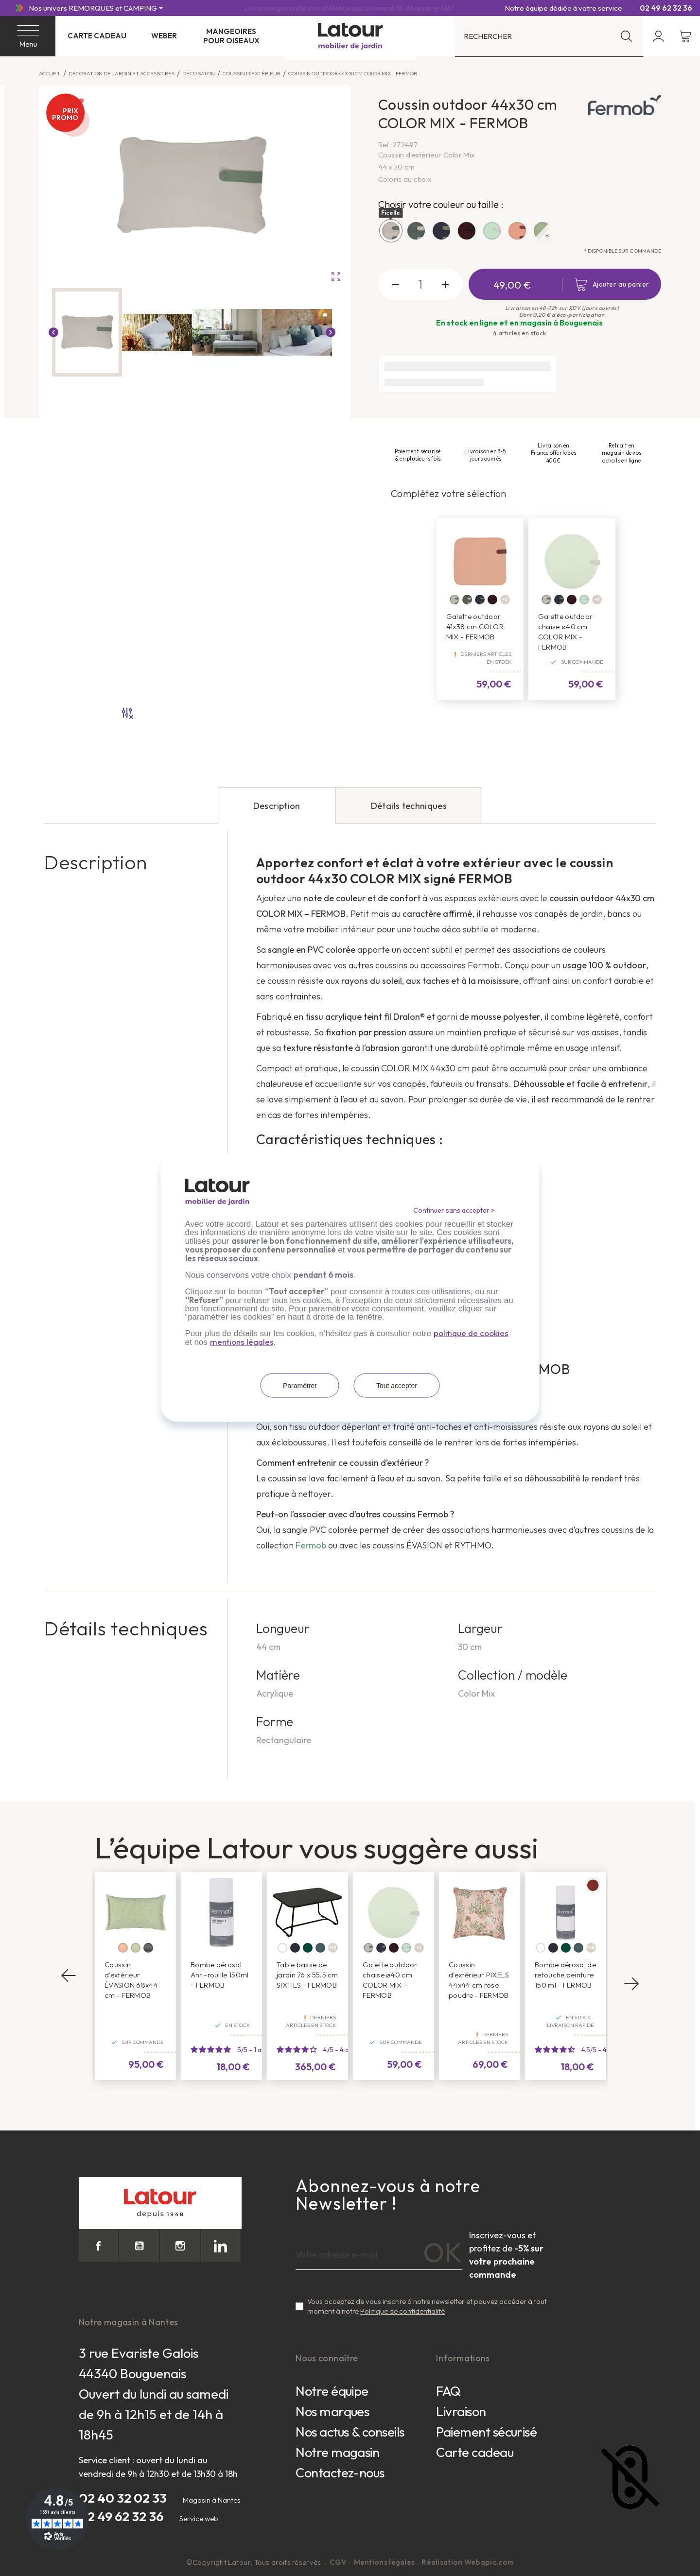 This screenshot has width=700, height=2576. Describe the element at coordinates (630, 2477) in the screenshot. I see `traffic light system disabled or offline` at that location.